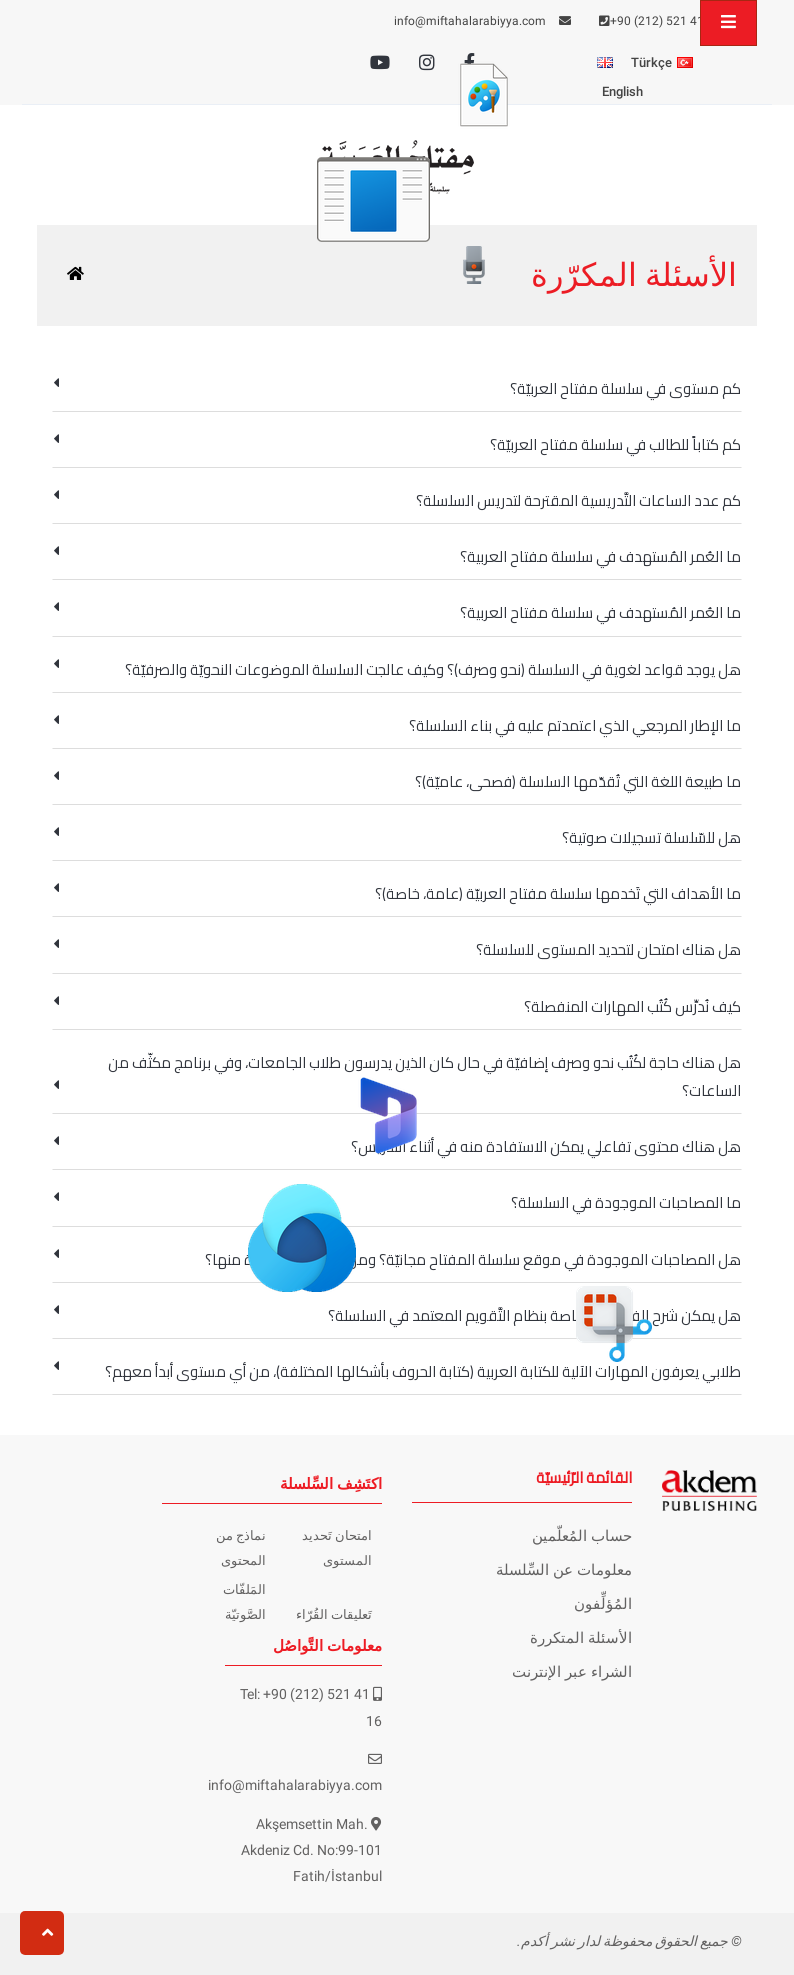 Image resolution: width=794 pixels, height=1975 pixels. Describe the element at coordinates (389, 1115) in the screenshot. I see `open Microsoft Dynamics app` at that location.